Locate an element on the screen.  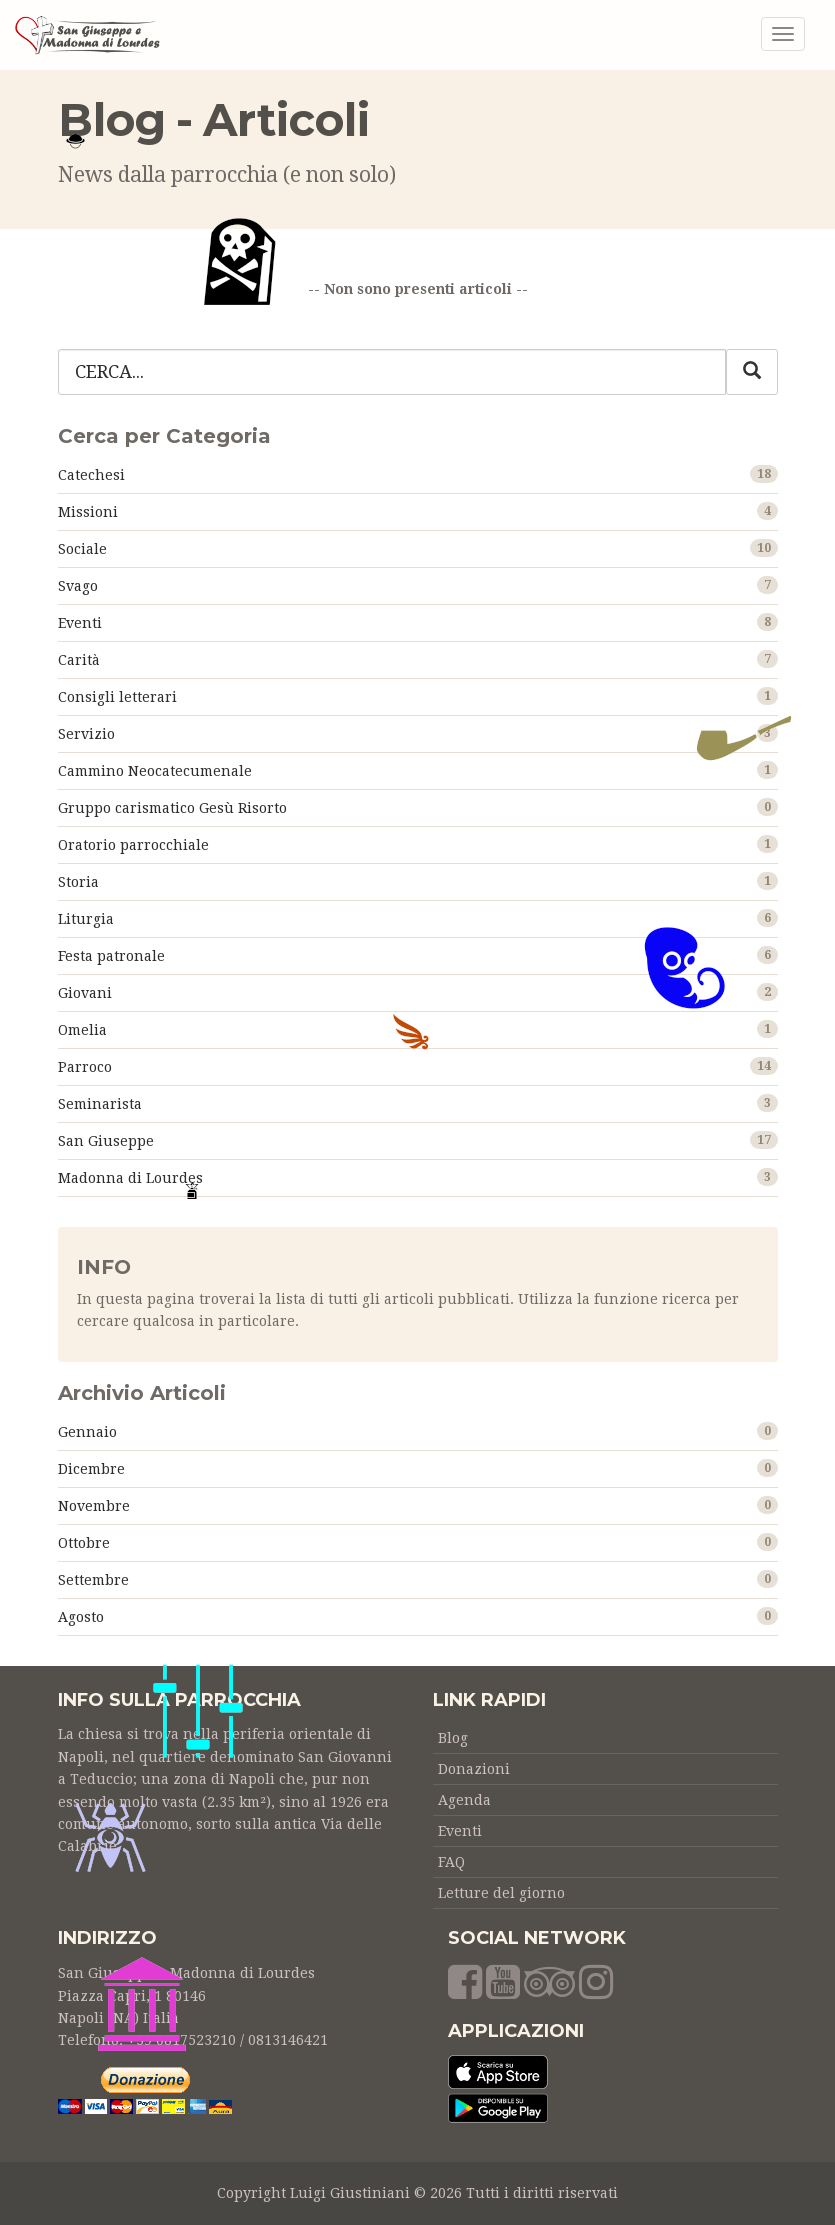
access banking or financial services is located at coordinates (142, 2004).